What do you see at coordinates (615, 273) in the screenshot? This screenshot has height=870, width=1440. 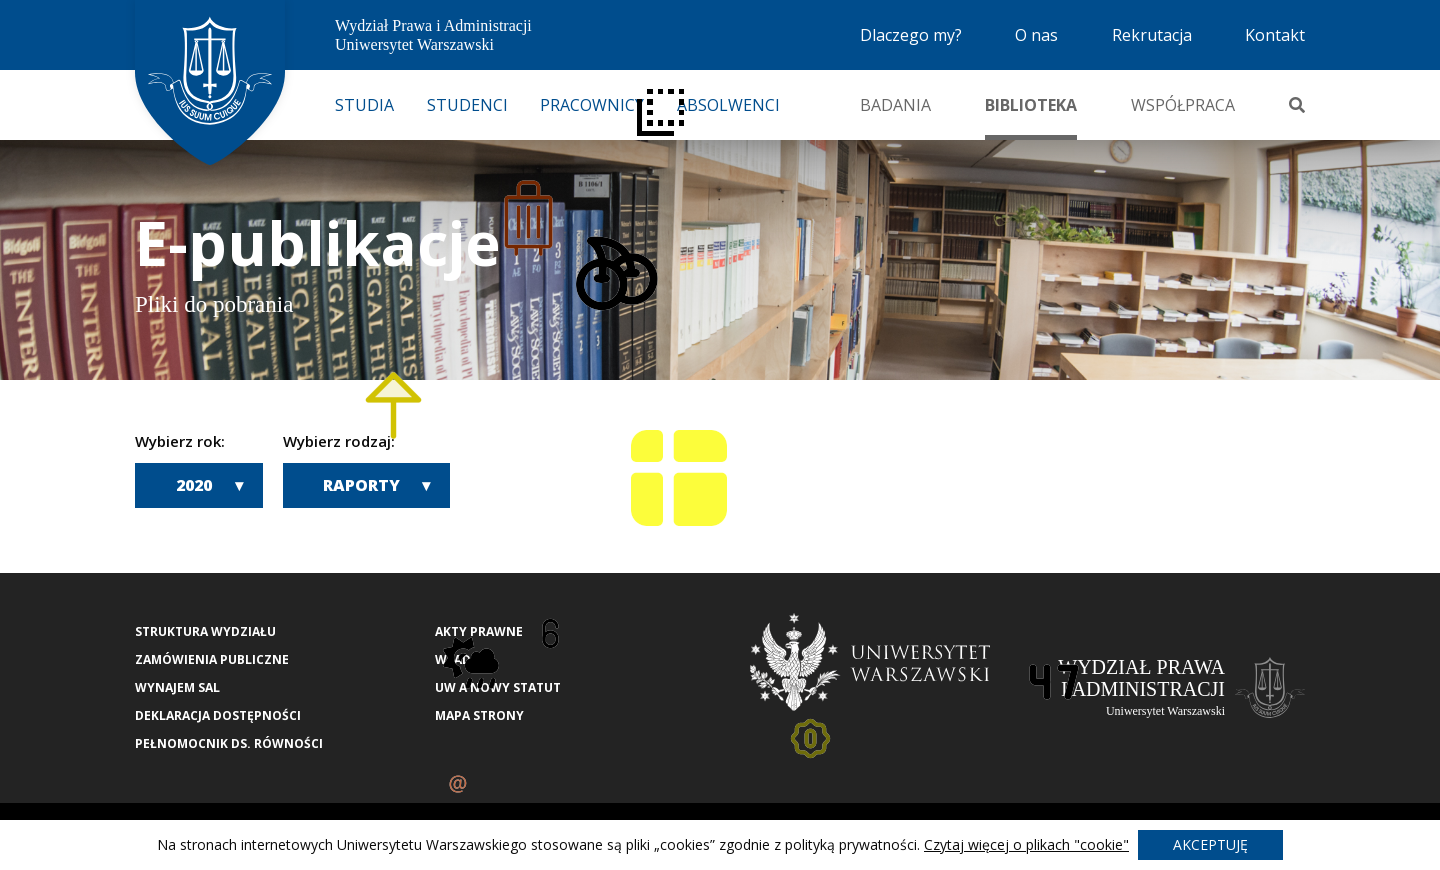 I see `indicates fruit or produce category` at bounding box center [615, 273].